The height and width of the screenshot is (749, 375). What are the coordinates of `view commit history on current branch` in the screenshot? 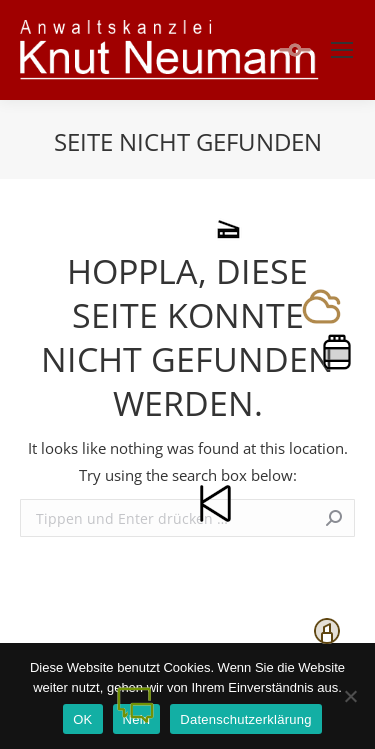 It's located at (295, 50).